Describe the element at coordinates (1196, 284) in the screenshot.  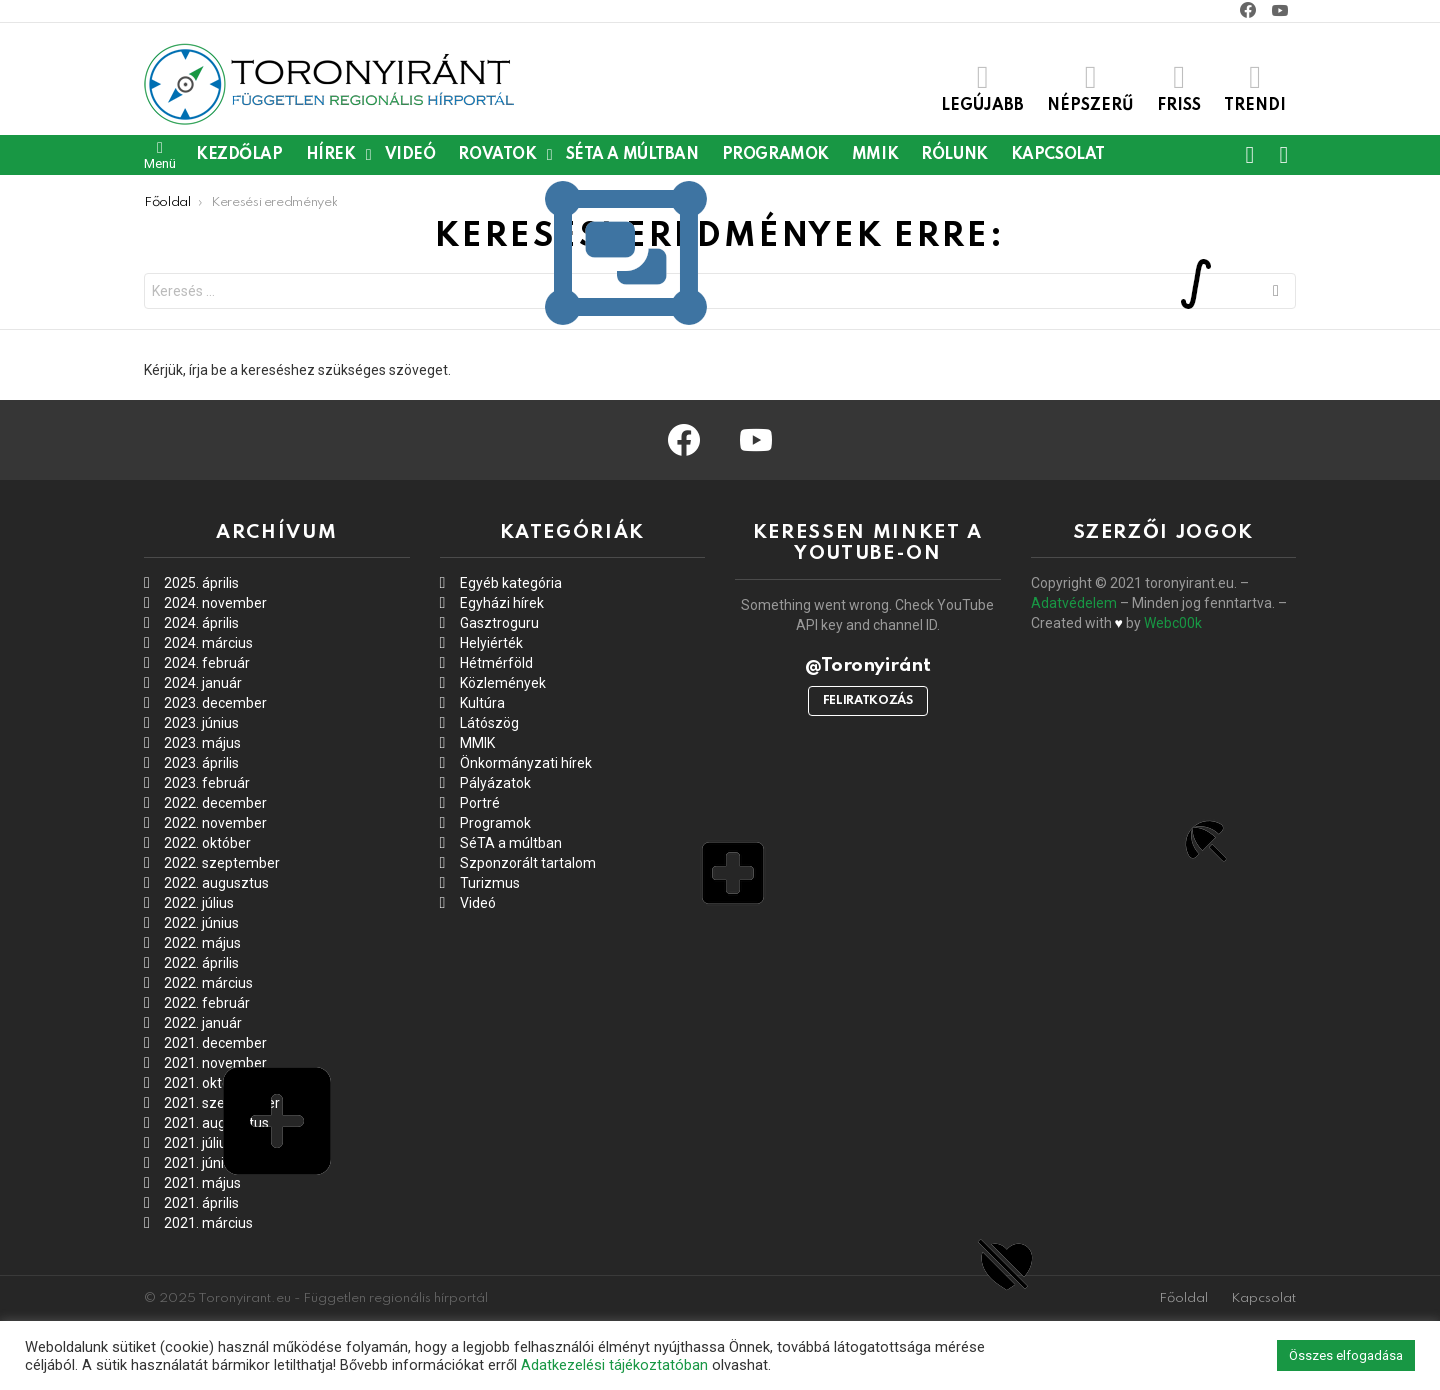
I see `access integral calculus tools` at that location.